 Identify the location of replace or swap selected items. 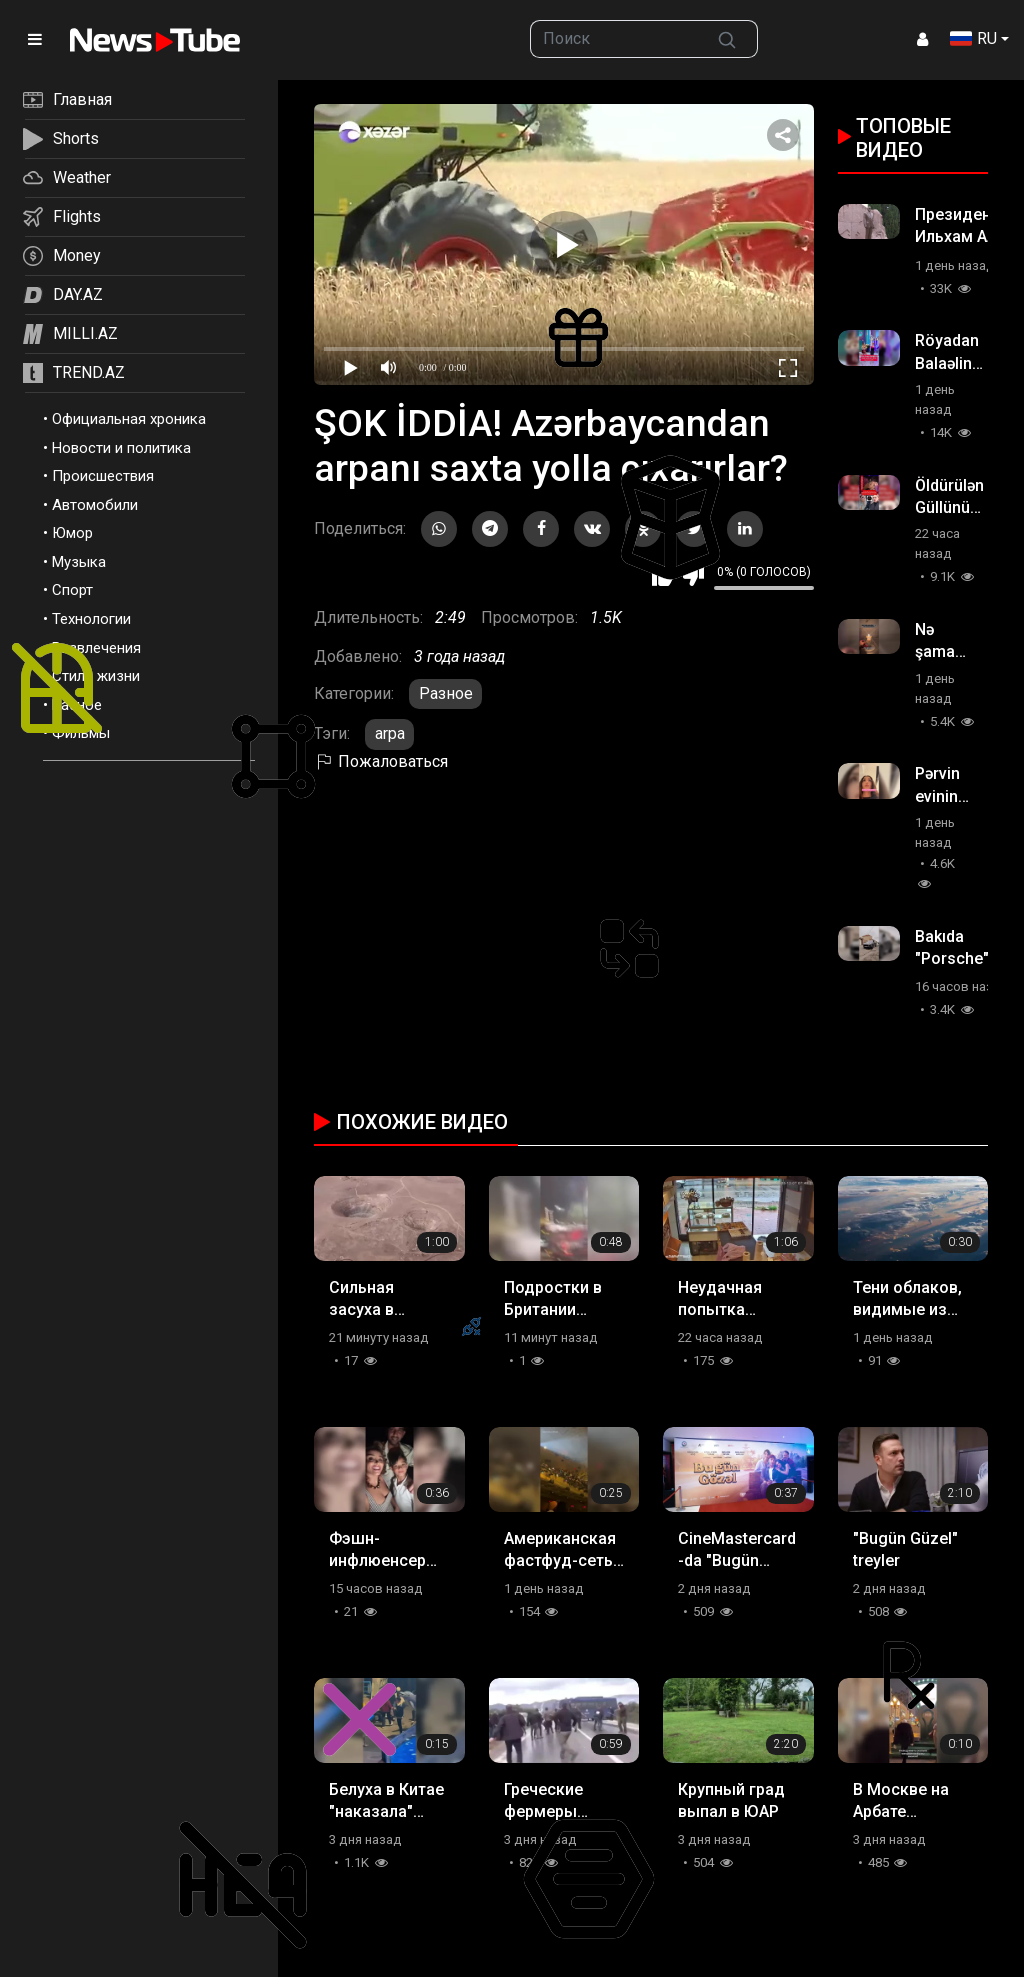
(629, 948).